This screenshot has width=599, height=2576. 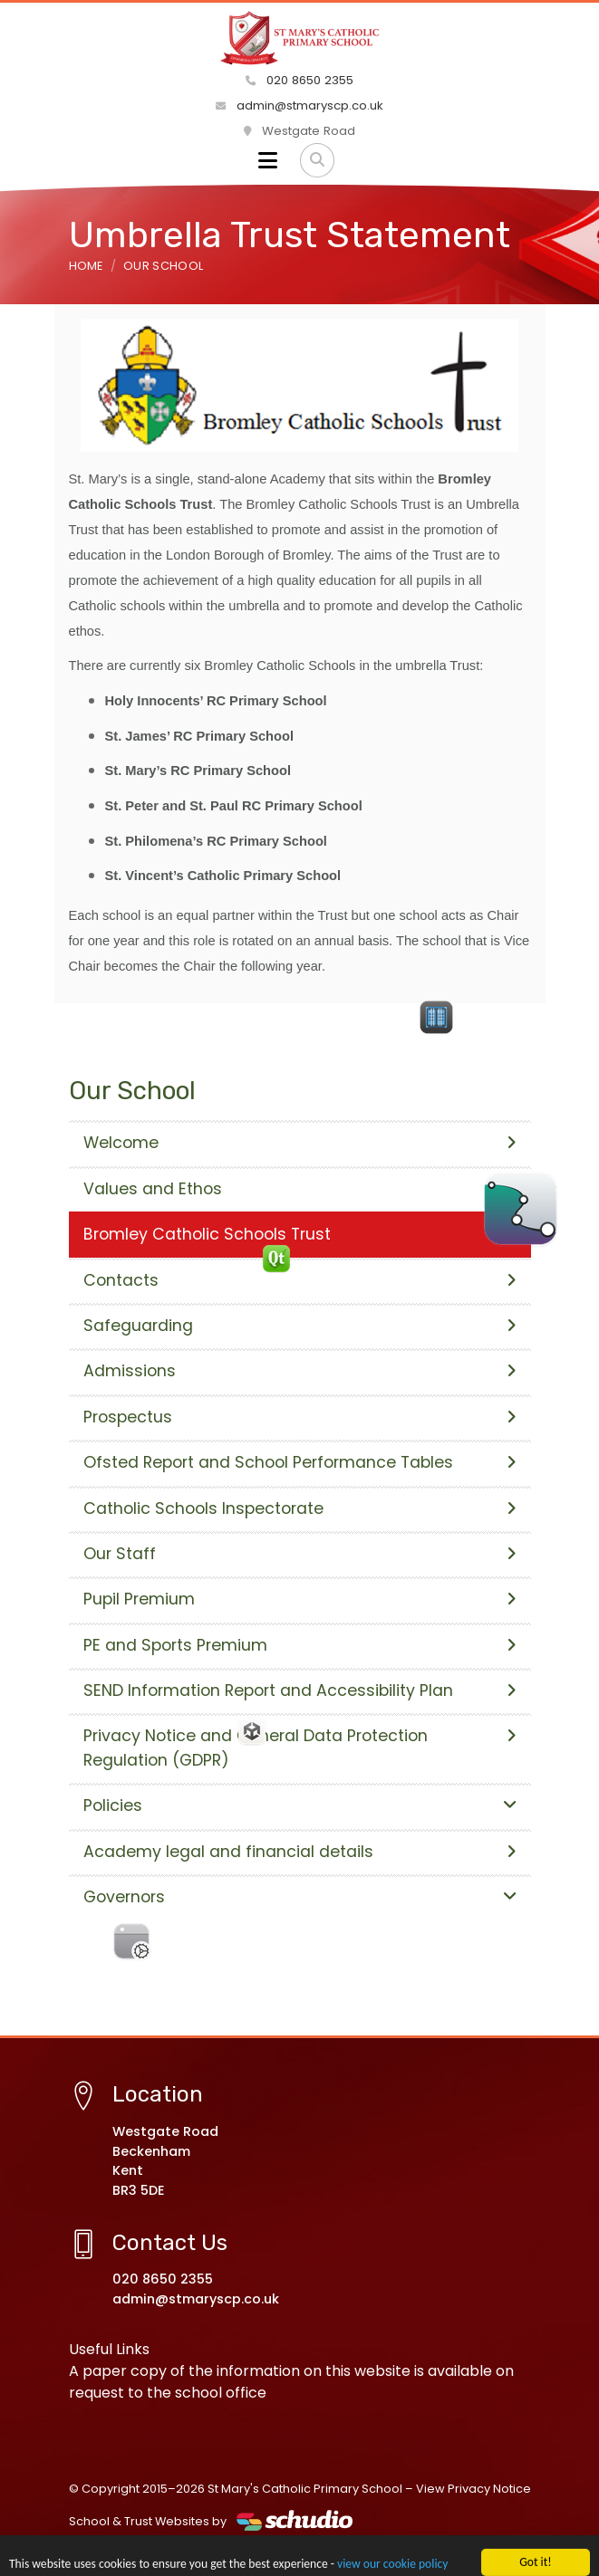 I want to click on configure window behavior settings, so click(x=131, y=1941).